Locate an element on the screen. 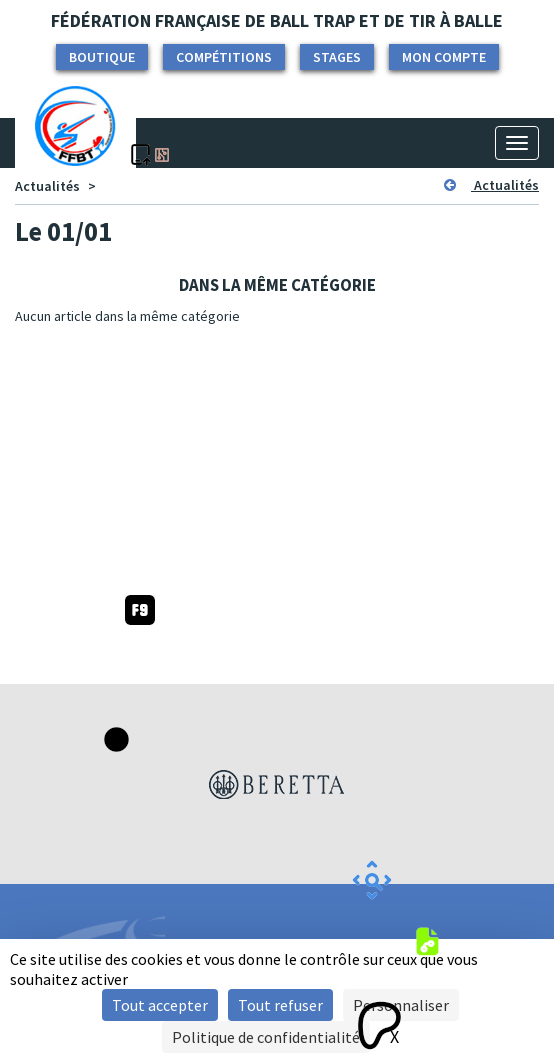 This screenshot has width=554, height=1063. visit patreon page is located at coordinates (379, 1025).